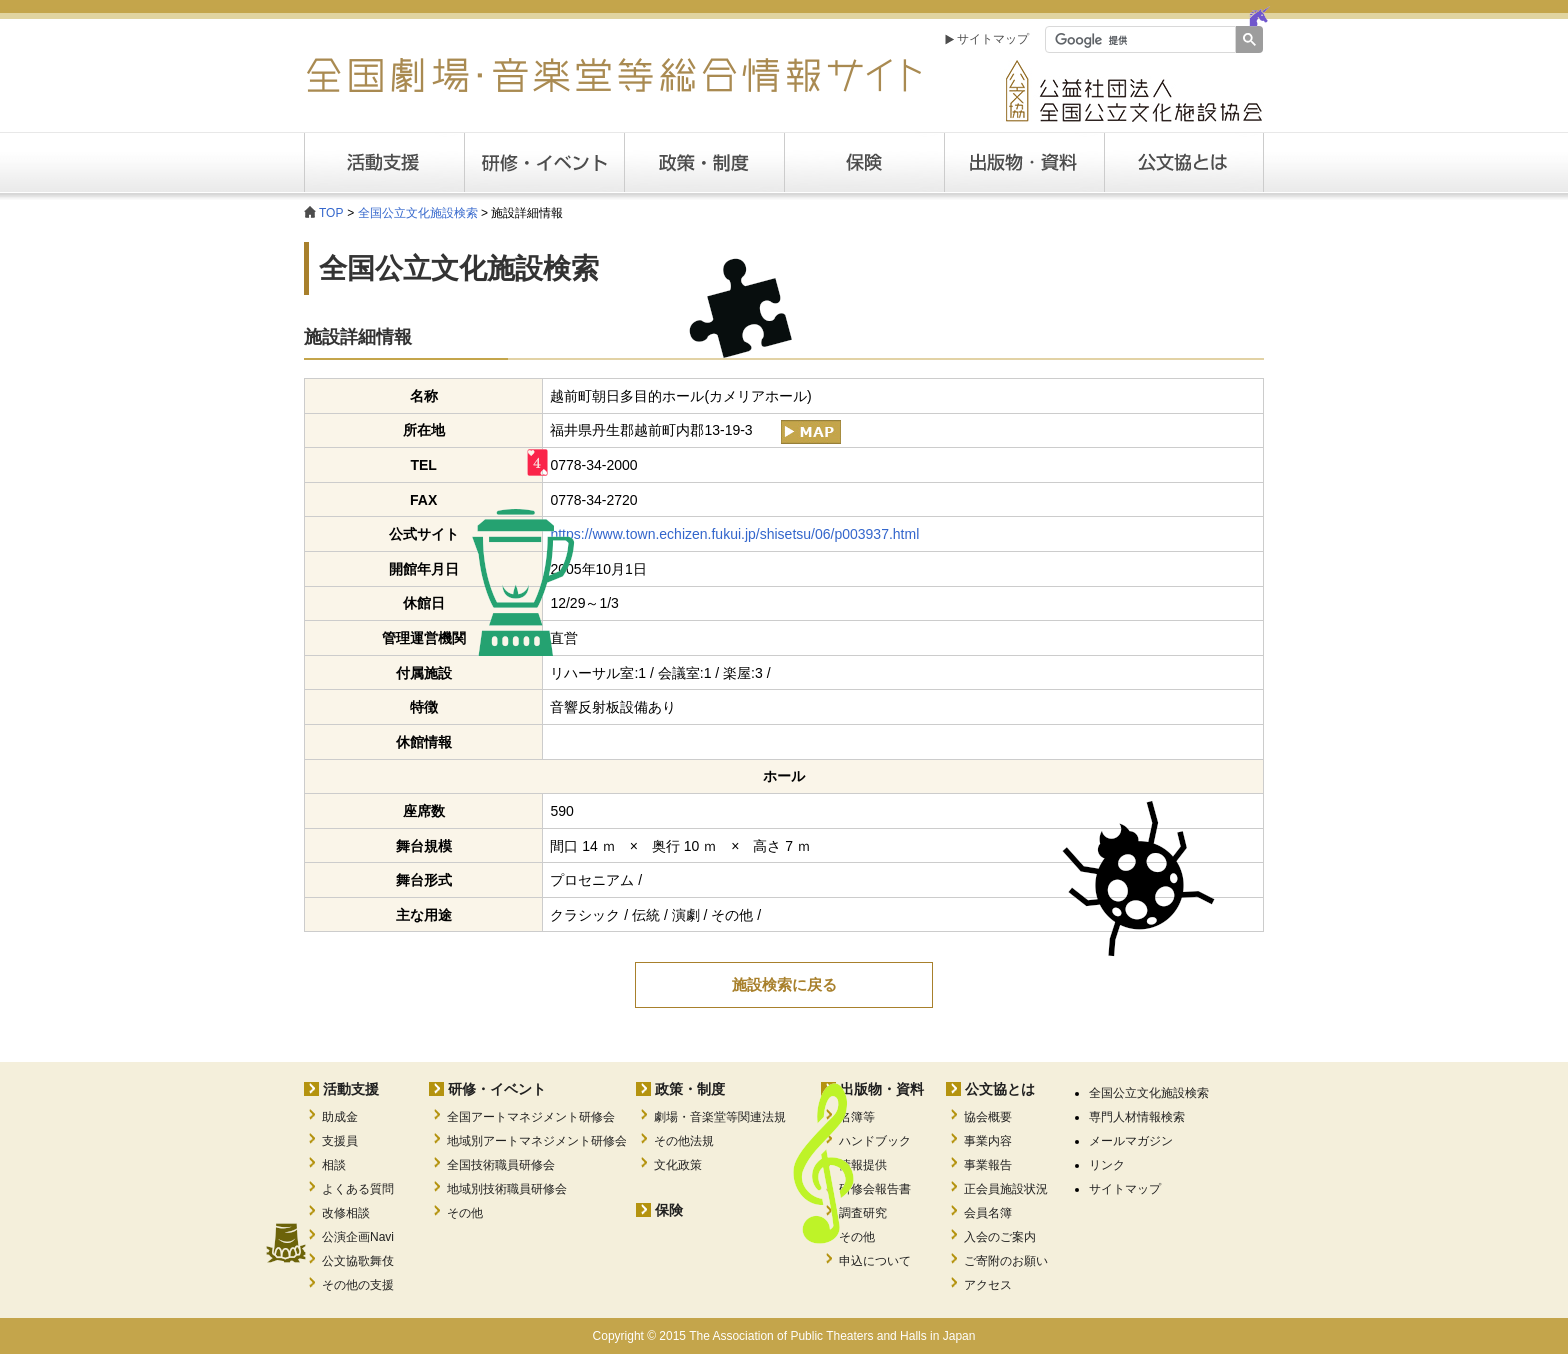  Describe the element at coordinates (286, 1243) in the screenshot. I see `perform a stomp attack` at that location.